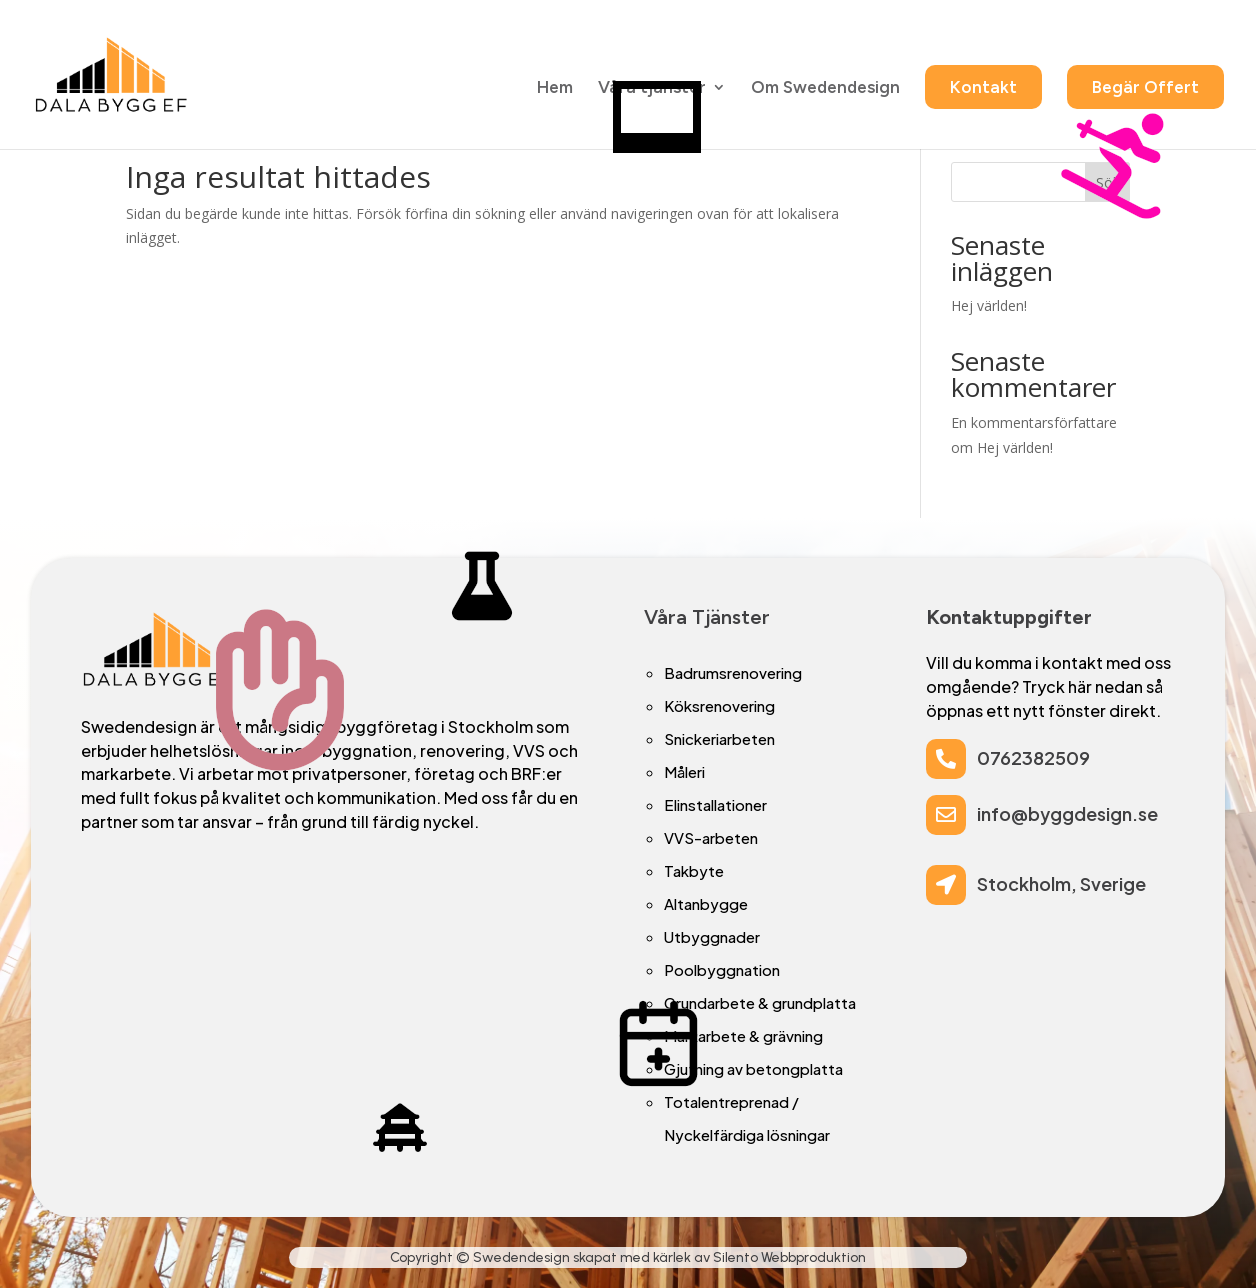 The width and height of the screenshot is (1256, 1288). I want to click on indicates a buddhist temple or vihara location, so click(400, 1128).